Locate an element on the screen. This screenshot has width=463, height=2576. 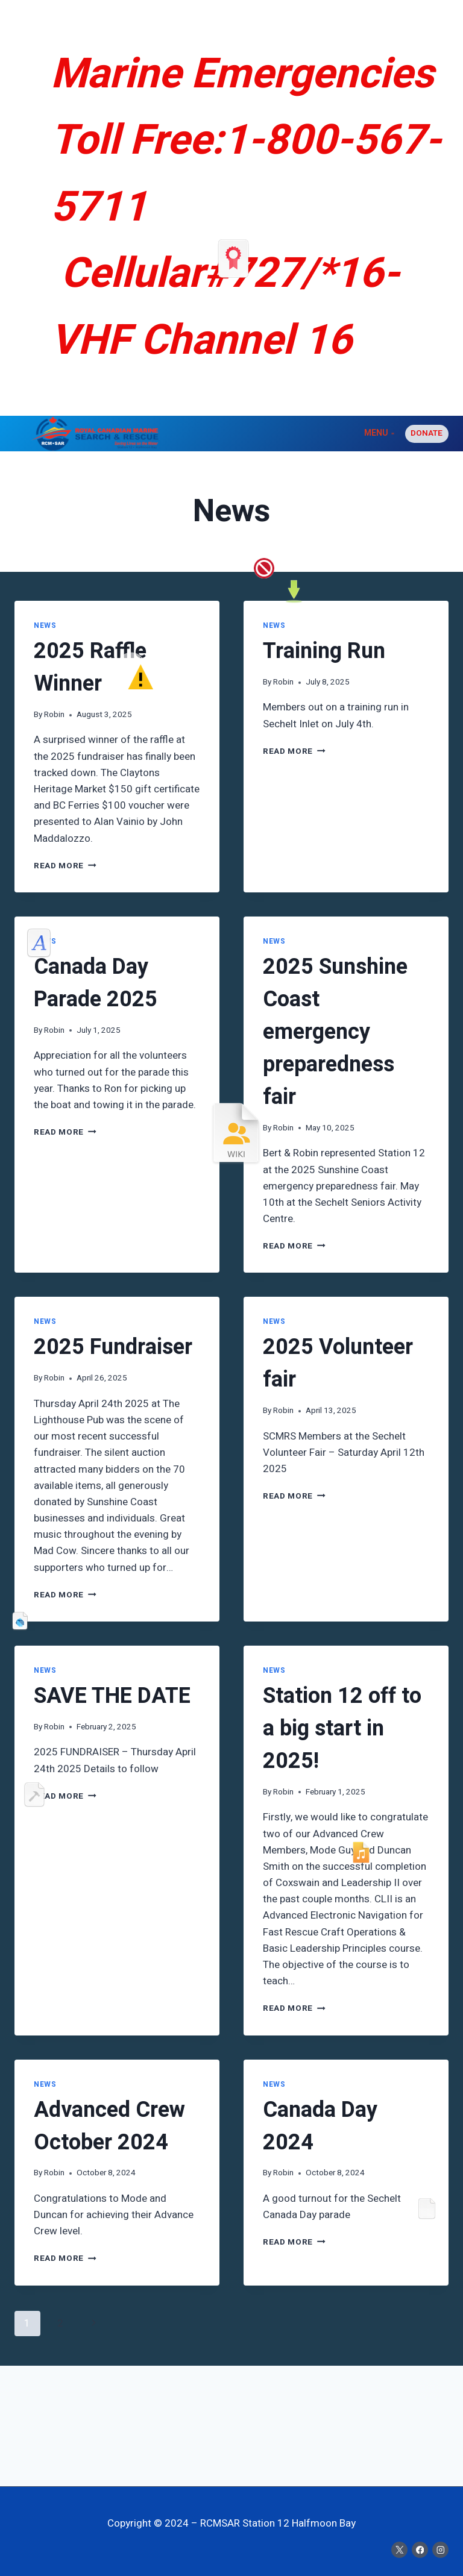
dart programming language source file is located at coordinates (20, 1621).